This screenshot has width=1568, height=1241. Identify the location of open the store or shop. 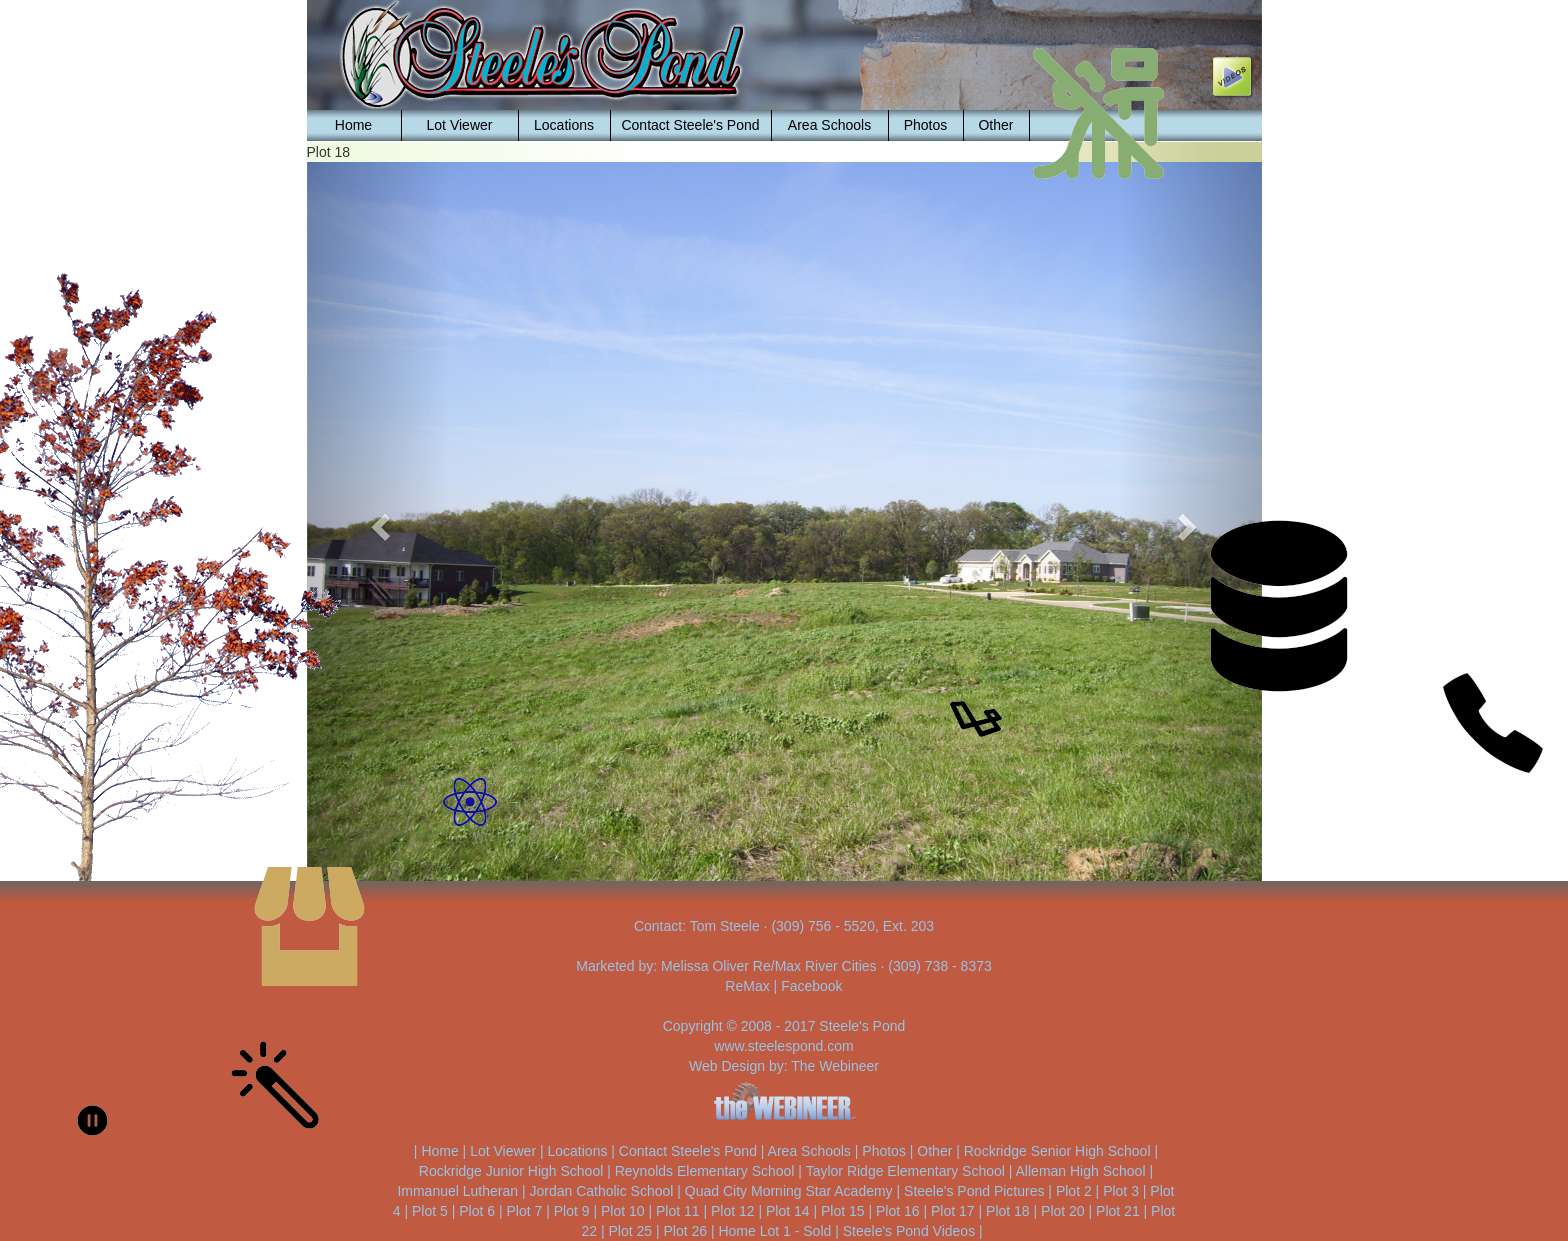
(309, 926).